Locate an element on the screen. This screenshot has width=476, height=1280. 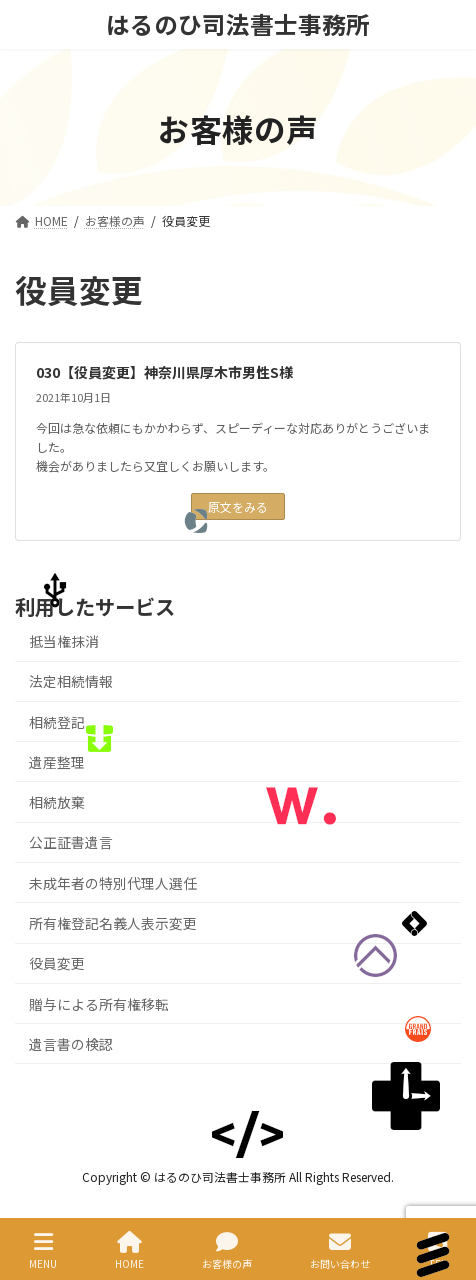
htmx library or framework logo is located at coordinates (247, 1134).